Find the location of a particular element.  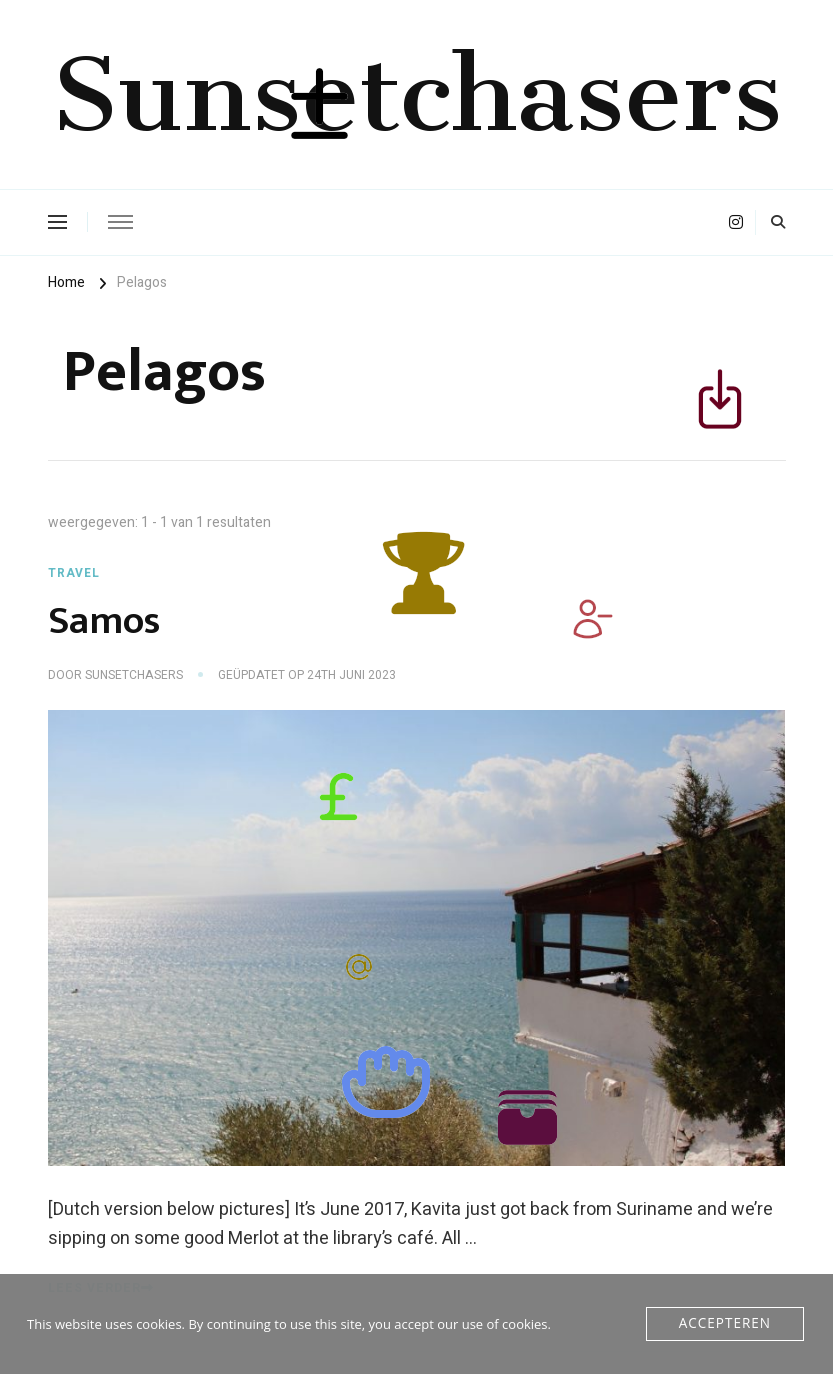

view achievements or awards is located at coordinates (424, 573).